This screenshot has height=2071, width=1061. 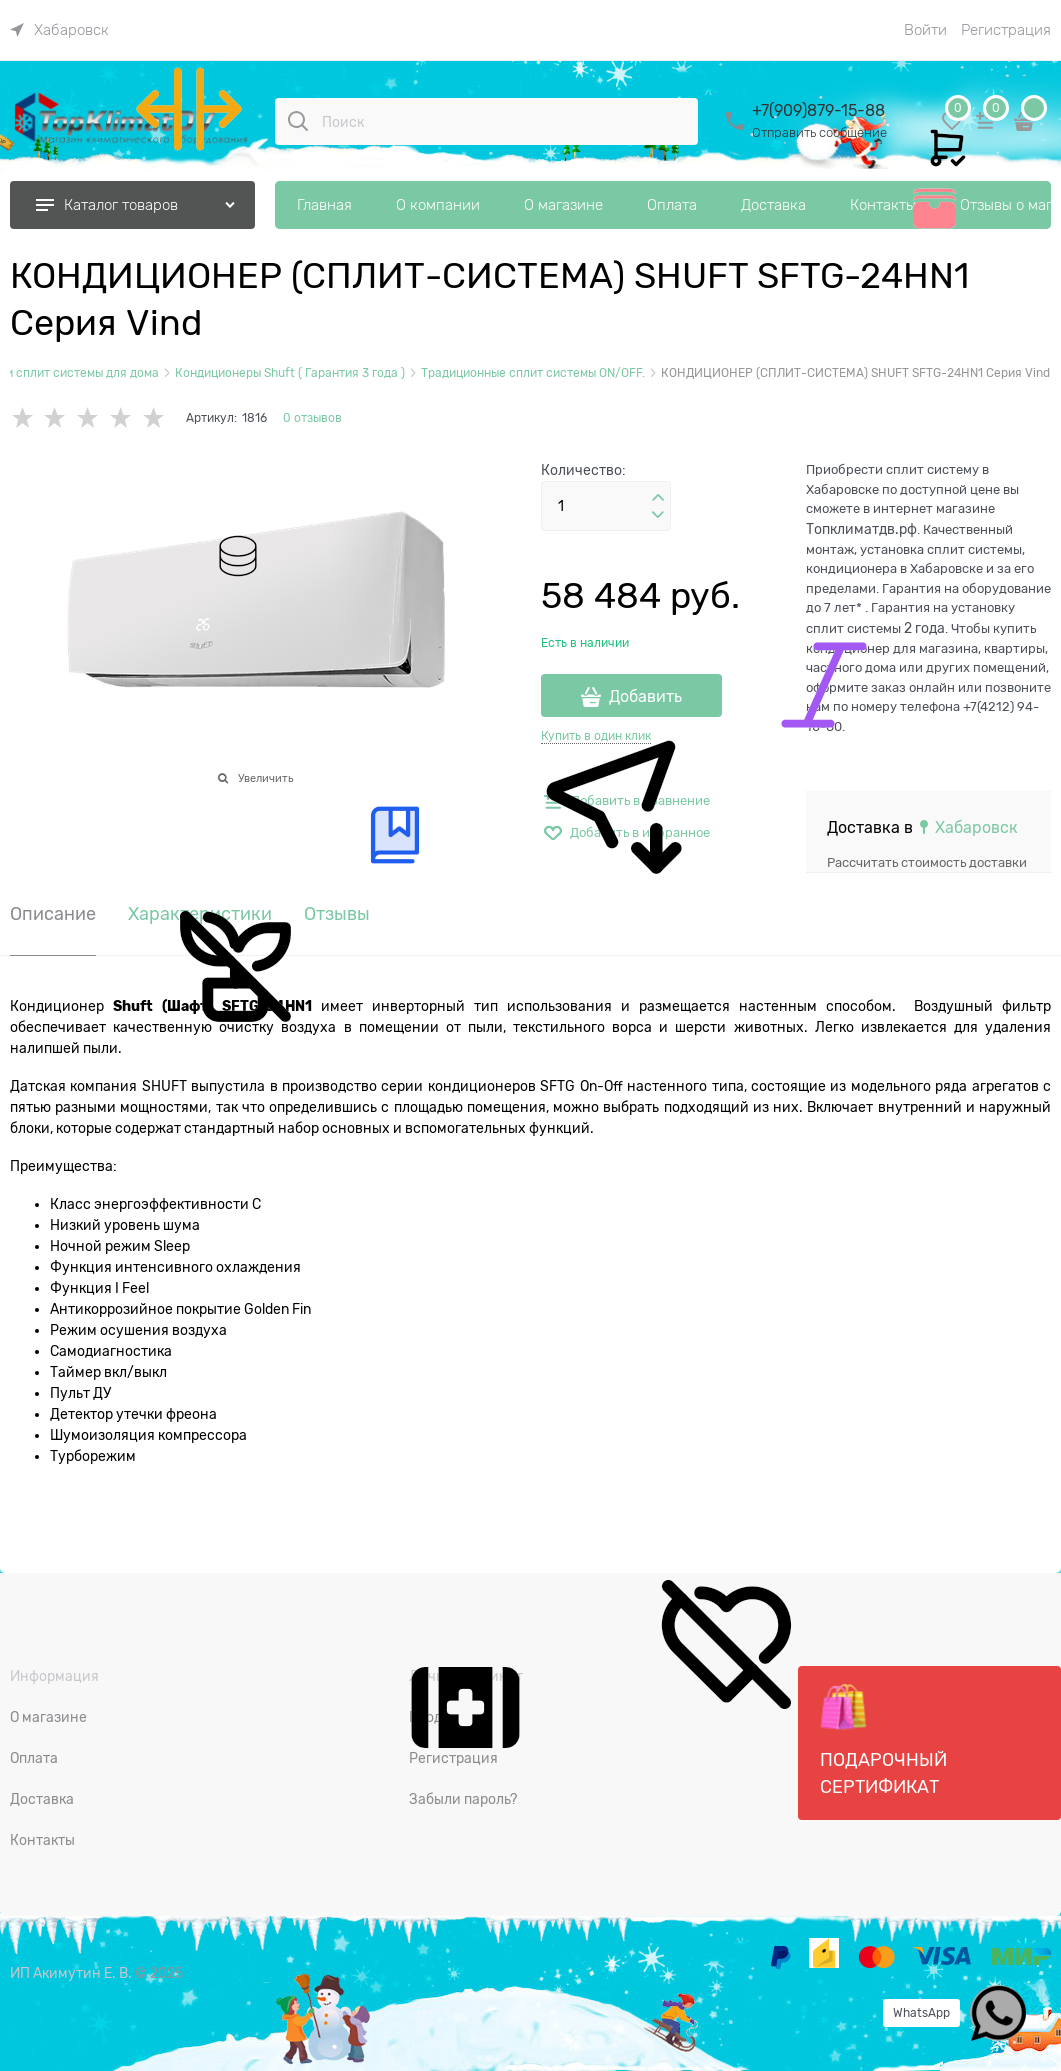 What do you see at coordinates (465, 1707) in the screenshot?
I see `access first aid or medical help resources` at bounding box center [465, 1707].